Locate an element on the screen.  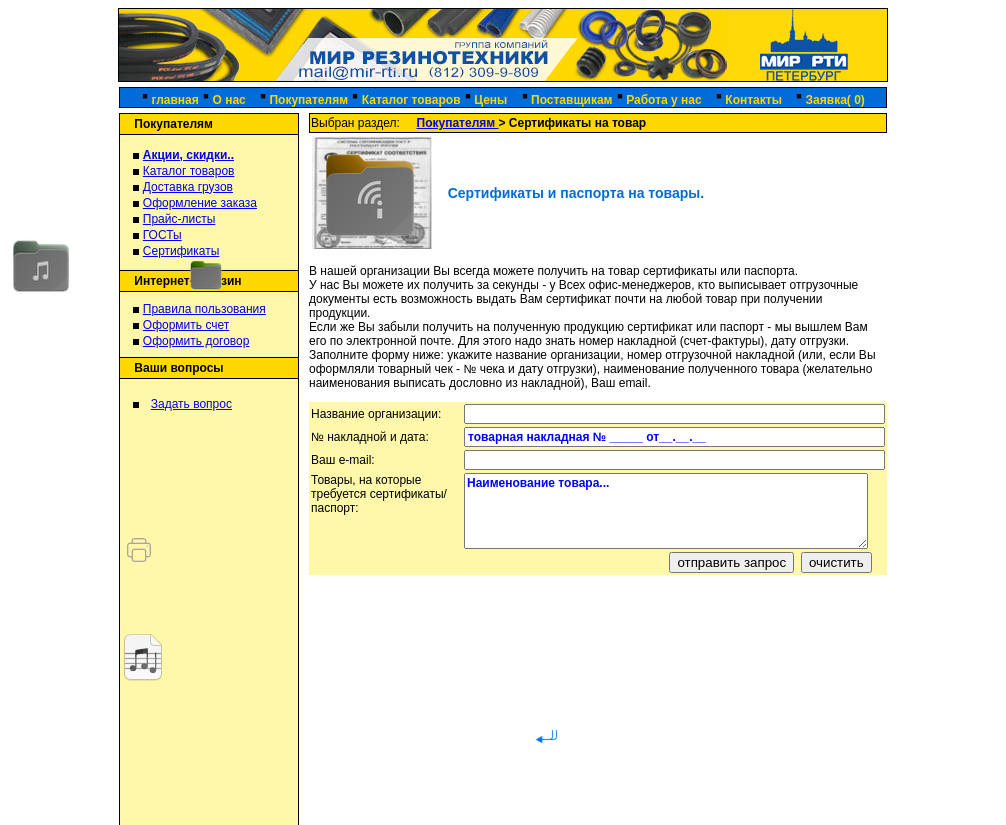
a melody or music audio file is located at coordinates (143, 657).